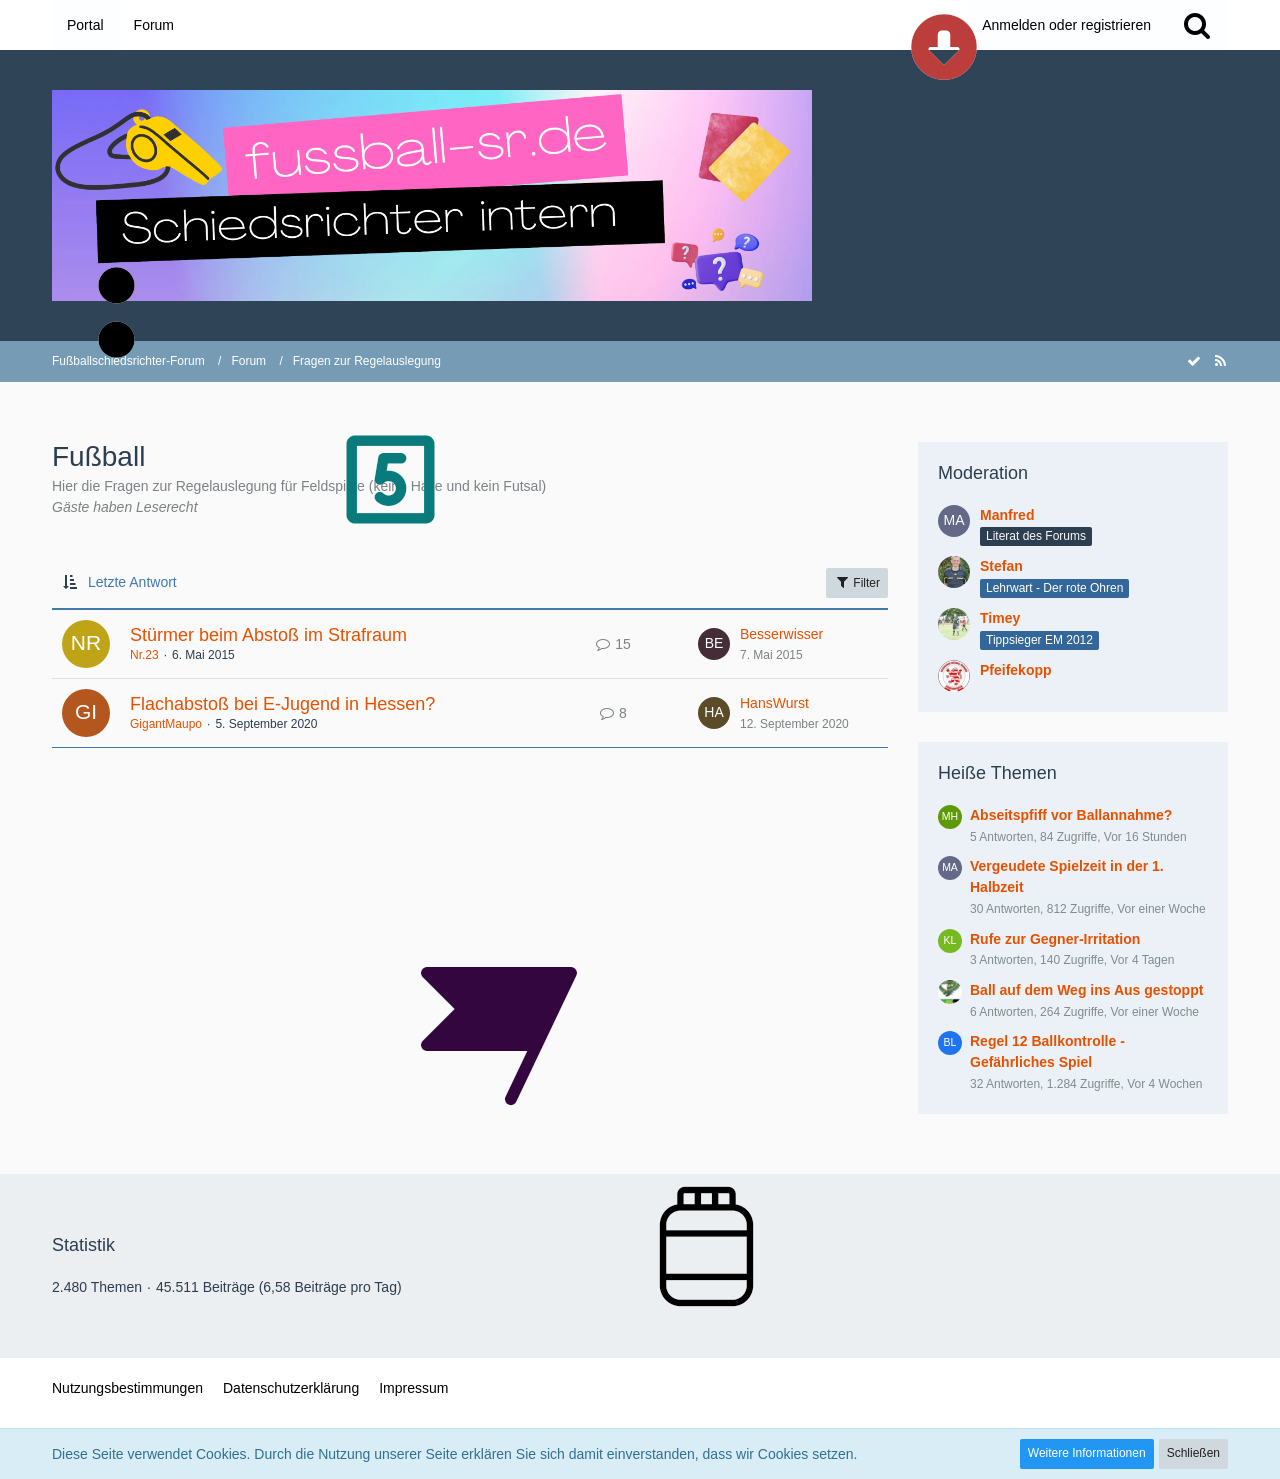  I want to click on access more options or actions, so click(116, 312).